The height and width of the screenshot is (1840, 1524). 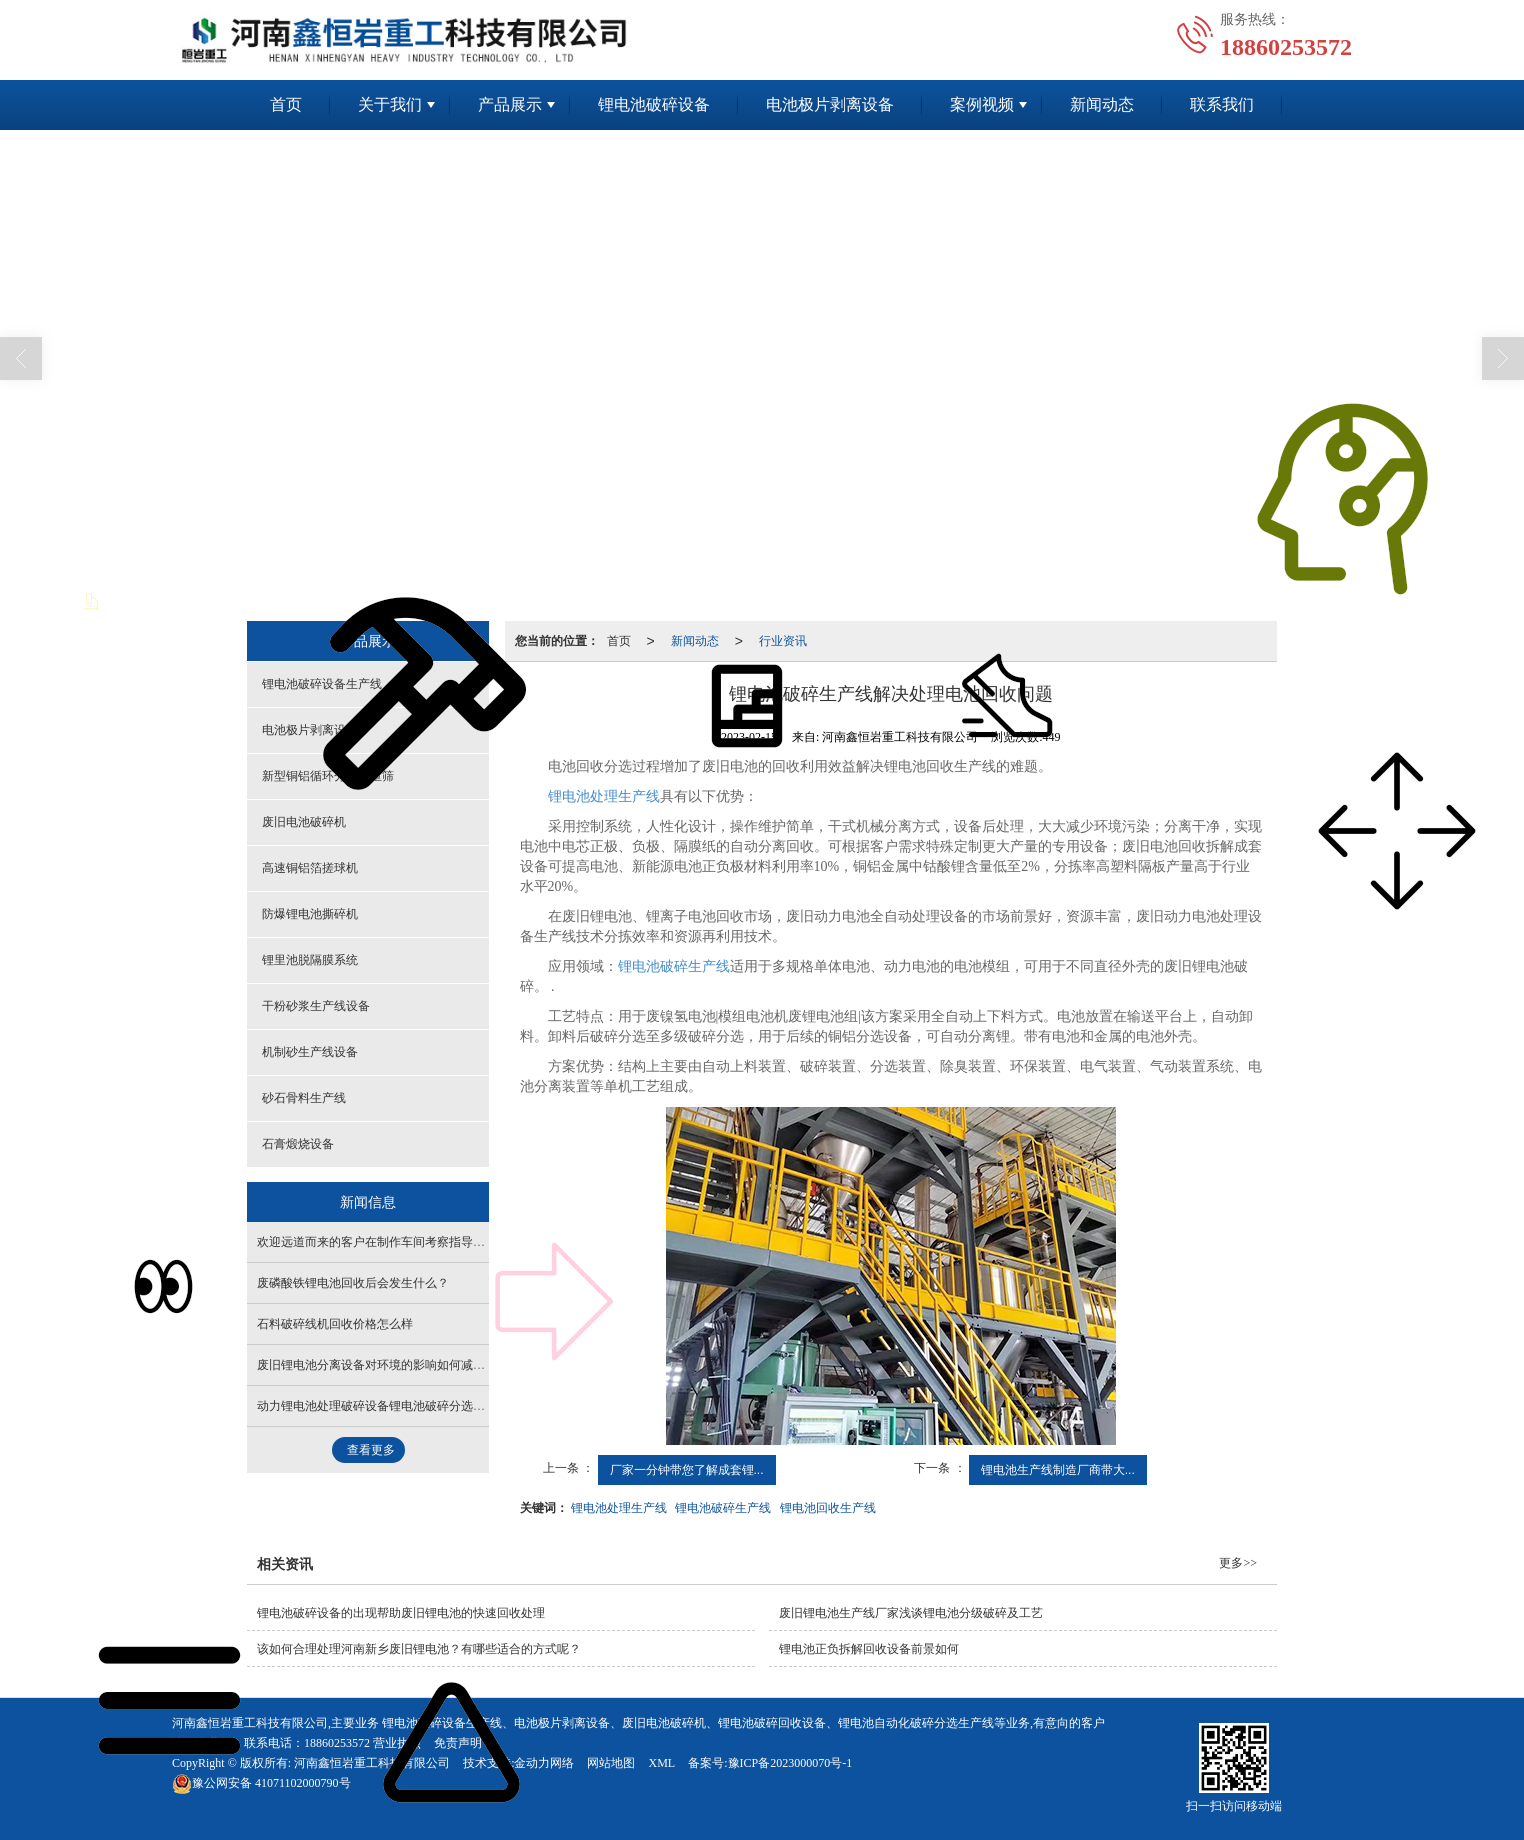 I want to click on track your running or walking activity, so click(x=1005, y=700).